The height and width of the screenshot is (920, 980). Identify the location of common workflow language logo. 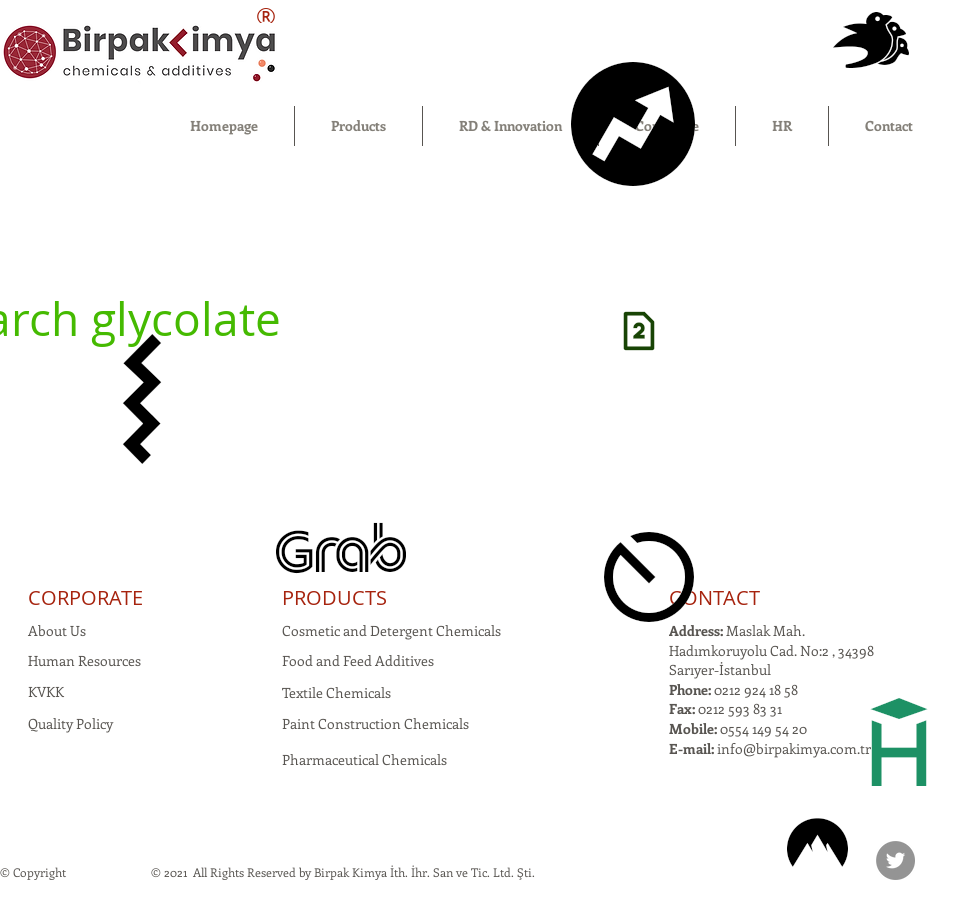
(142, 399).